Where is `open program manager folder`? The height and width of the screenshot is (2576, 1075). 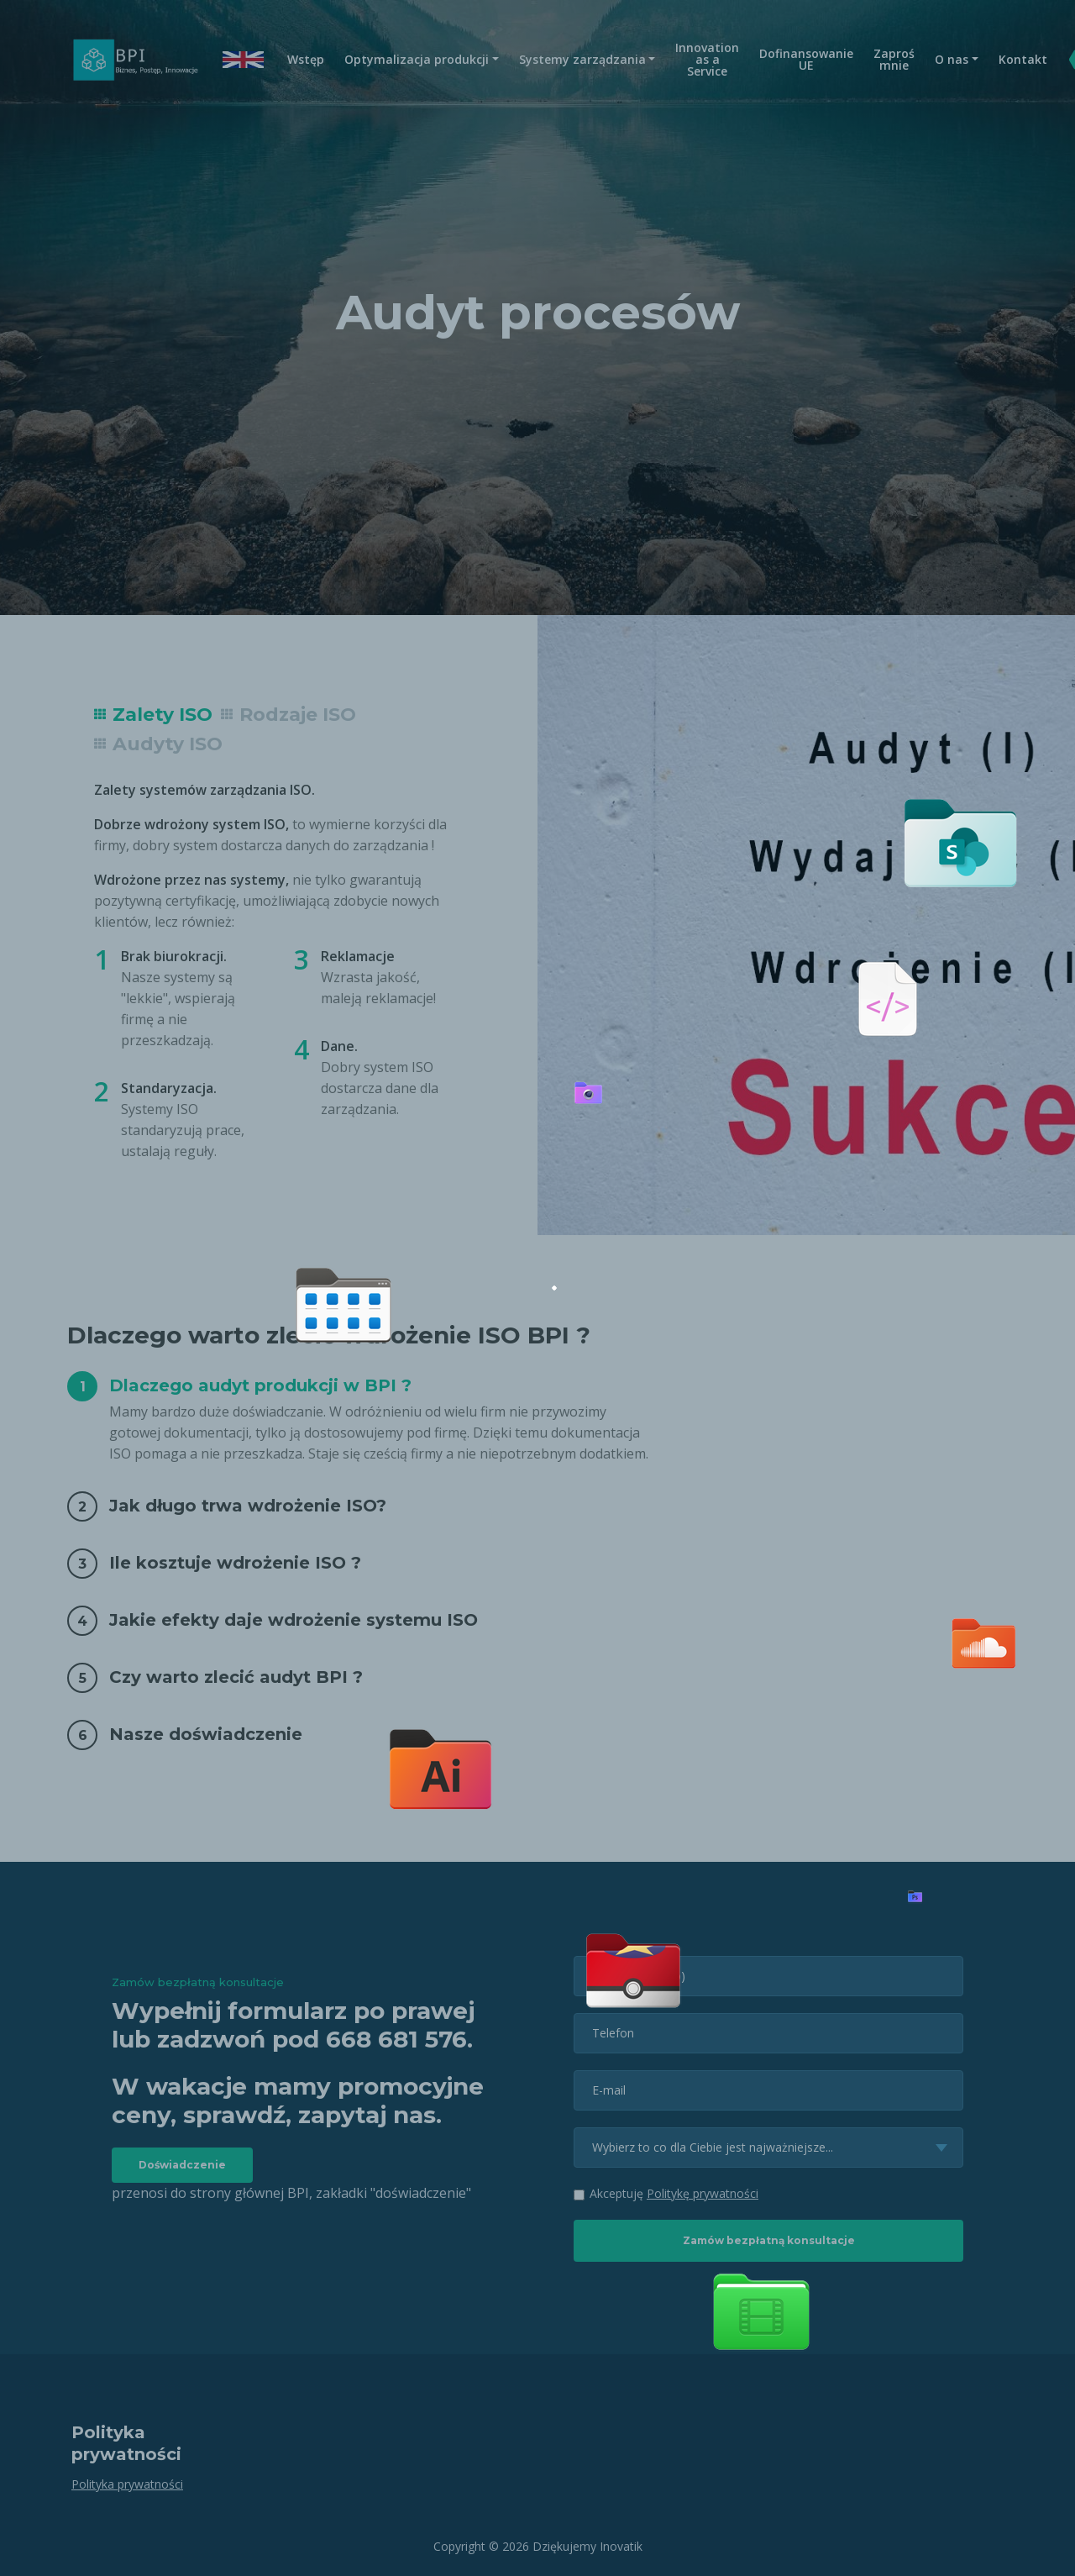 open program manager folder is located at coordinates (343, 1307).